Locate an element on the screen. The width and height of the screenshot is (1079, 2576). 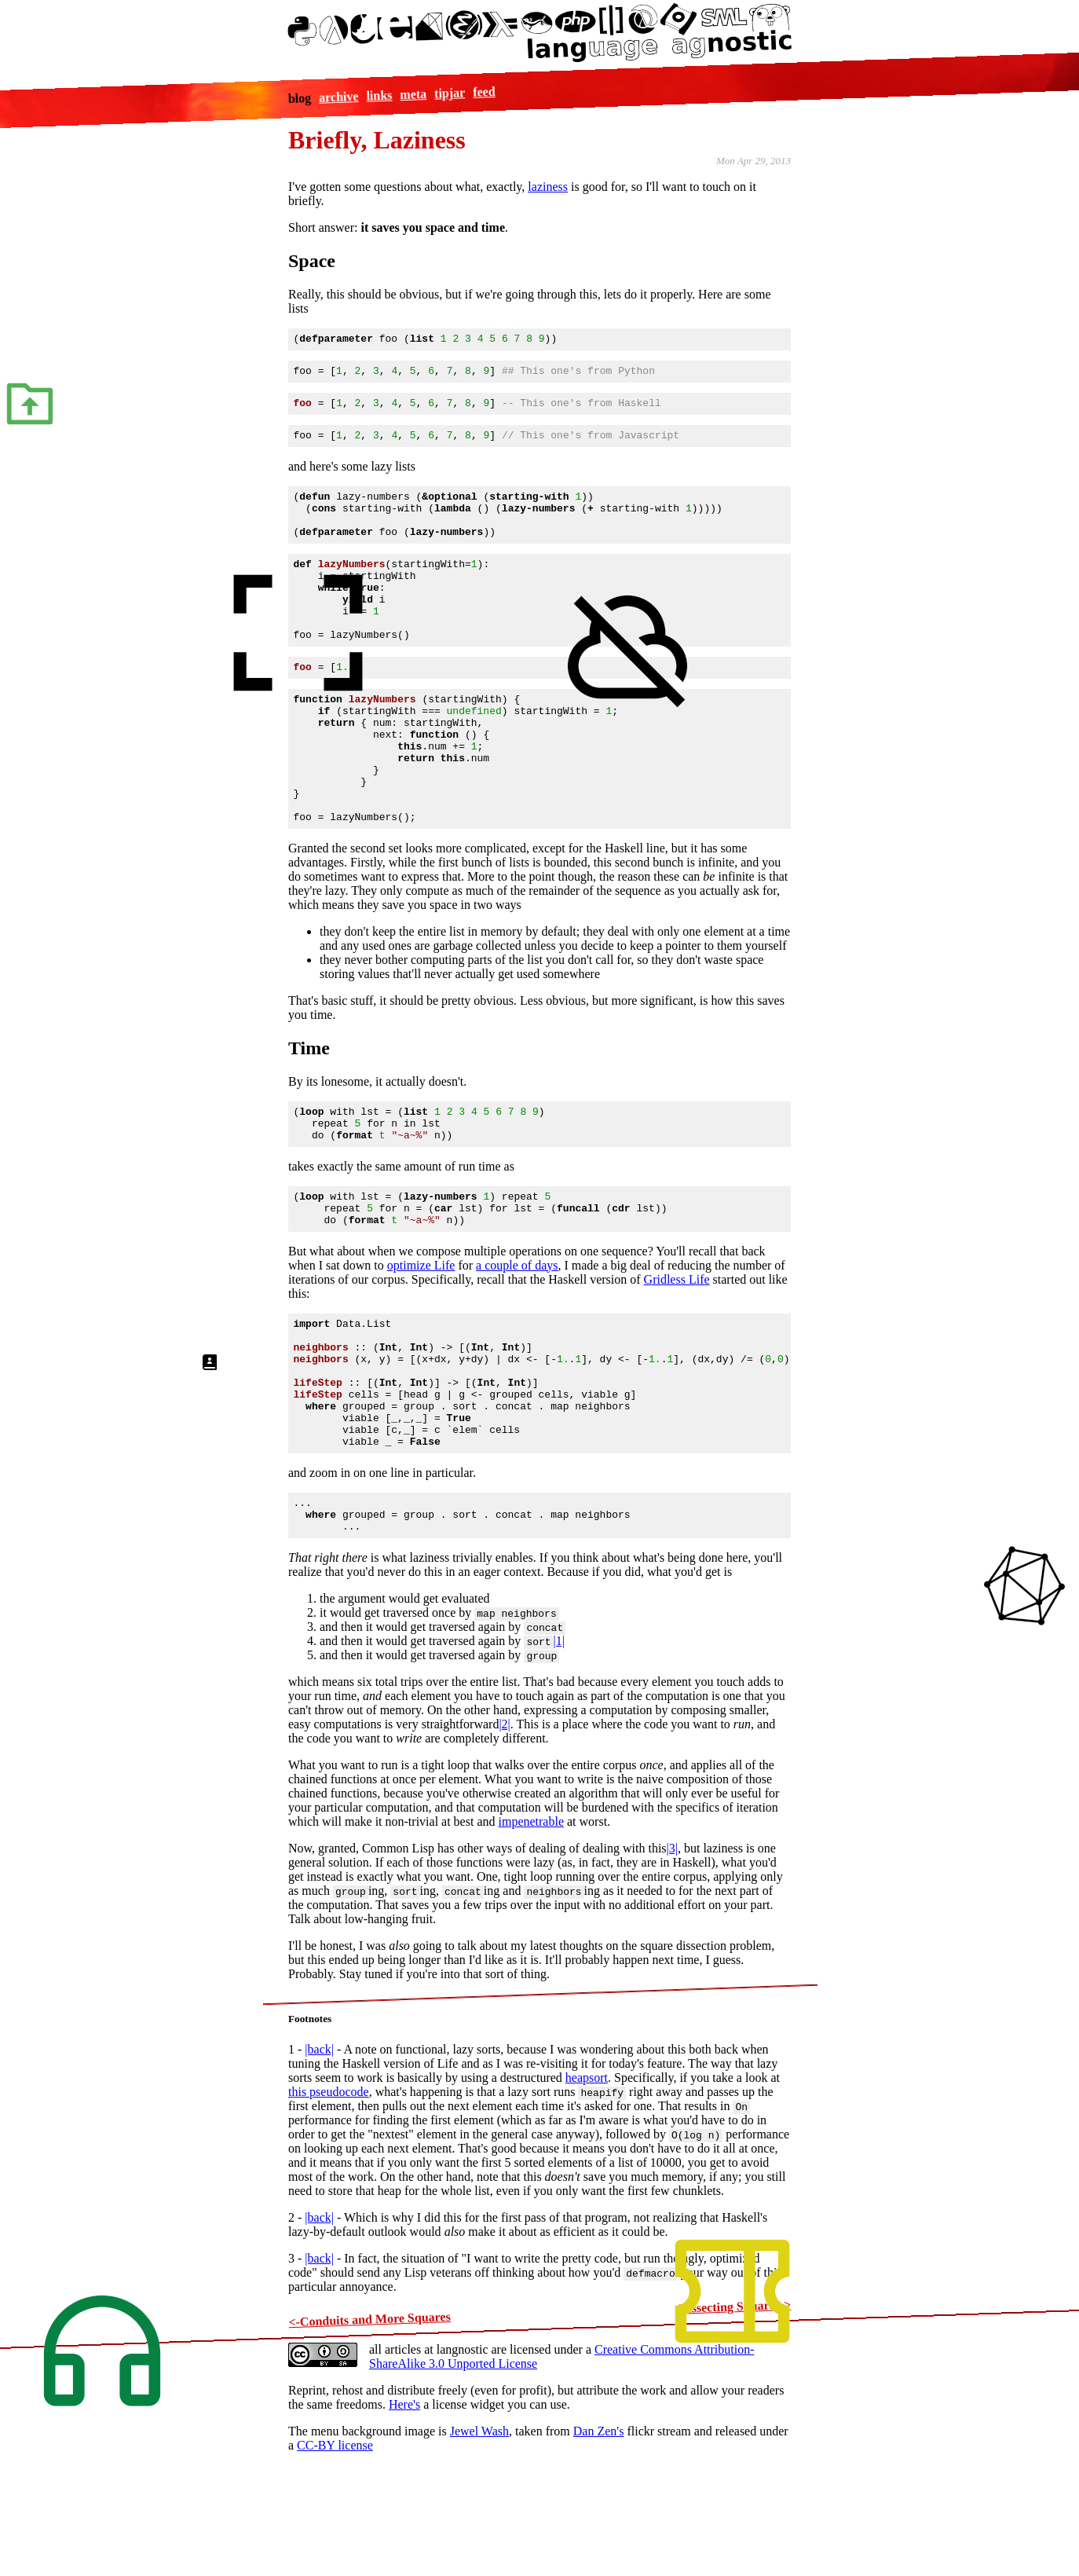
indicates no cloud connection or offline status is located at coordinates (627, 650).